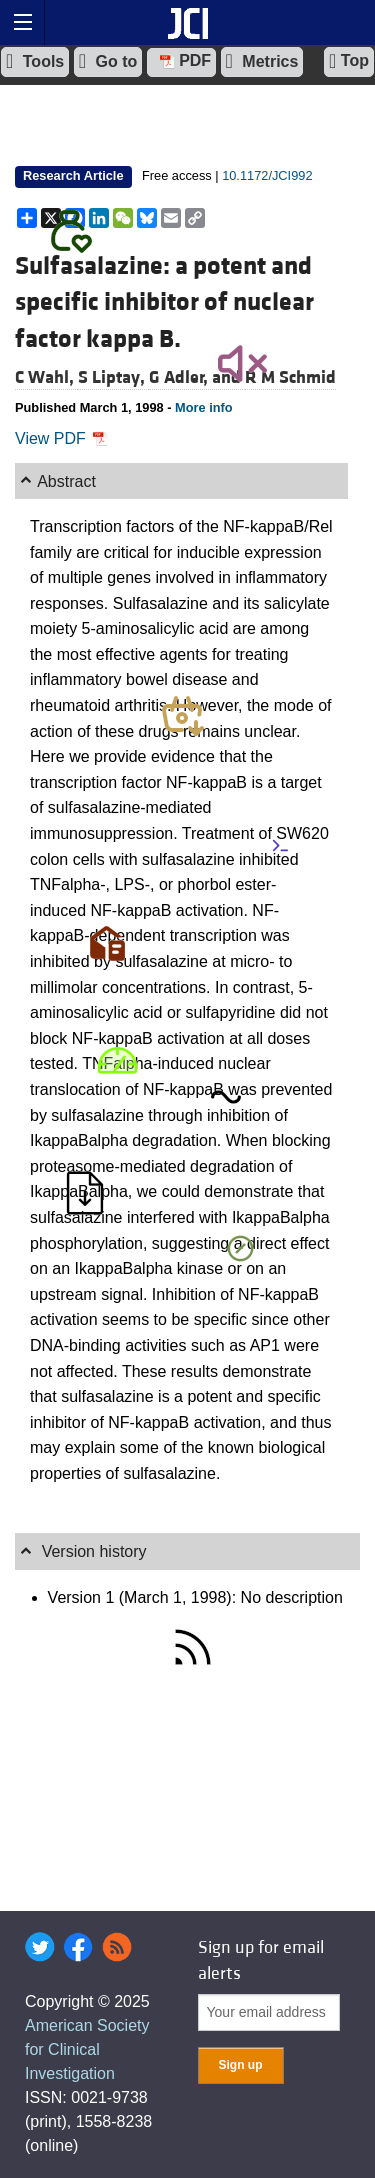 This screenshot has height=2178, width=375. What do you see at coordinates (106, 944) in the screenshot?
I see `view an opened email or message` at bounding box center [106, 944].